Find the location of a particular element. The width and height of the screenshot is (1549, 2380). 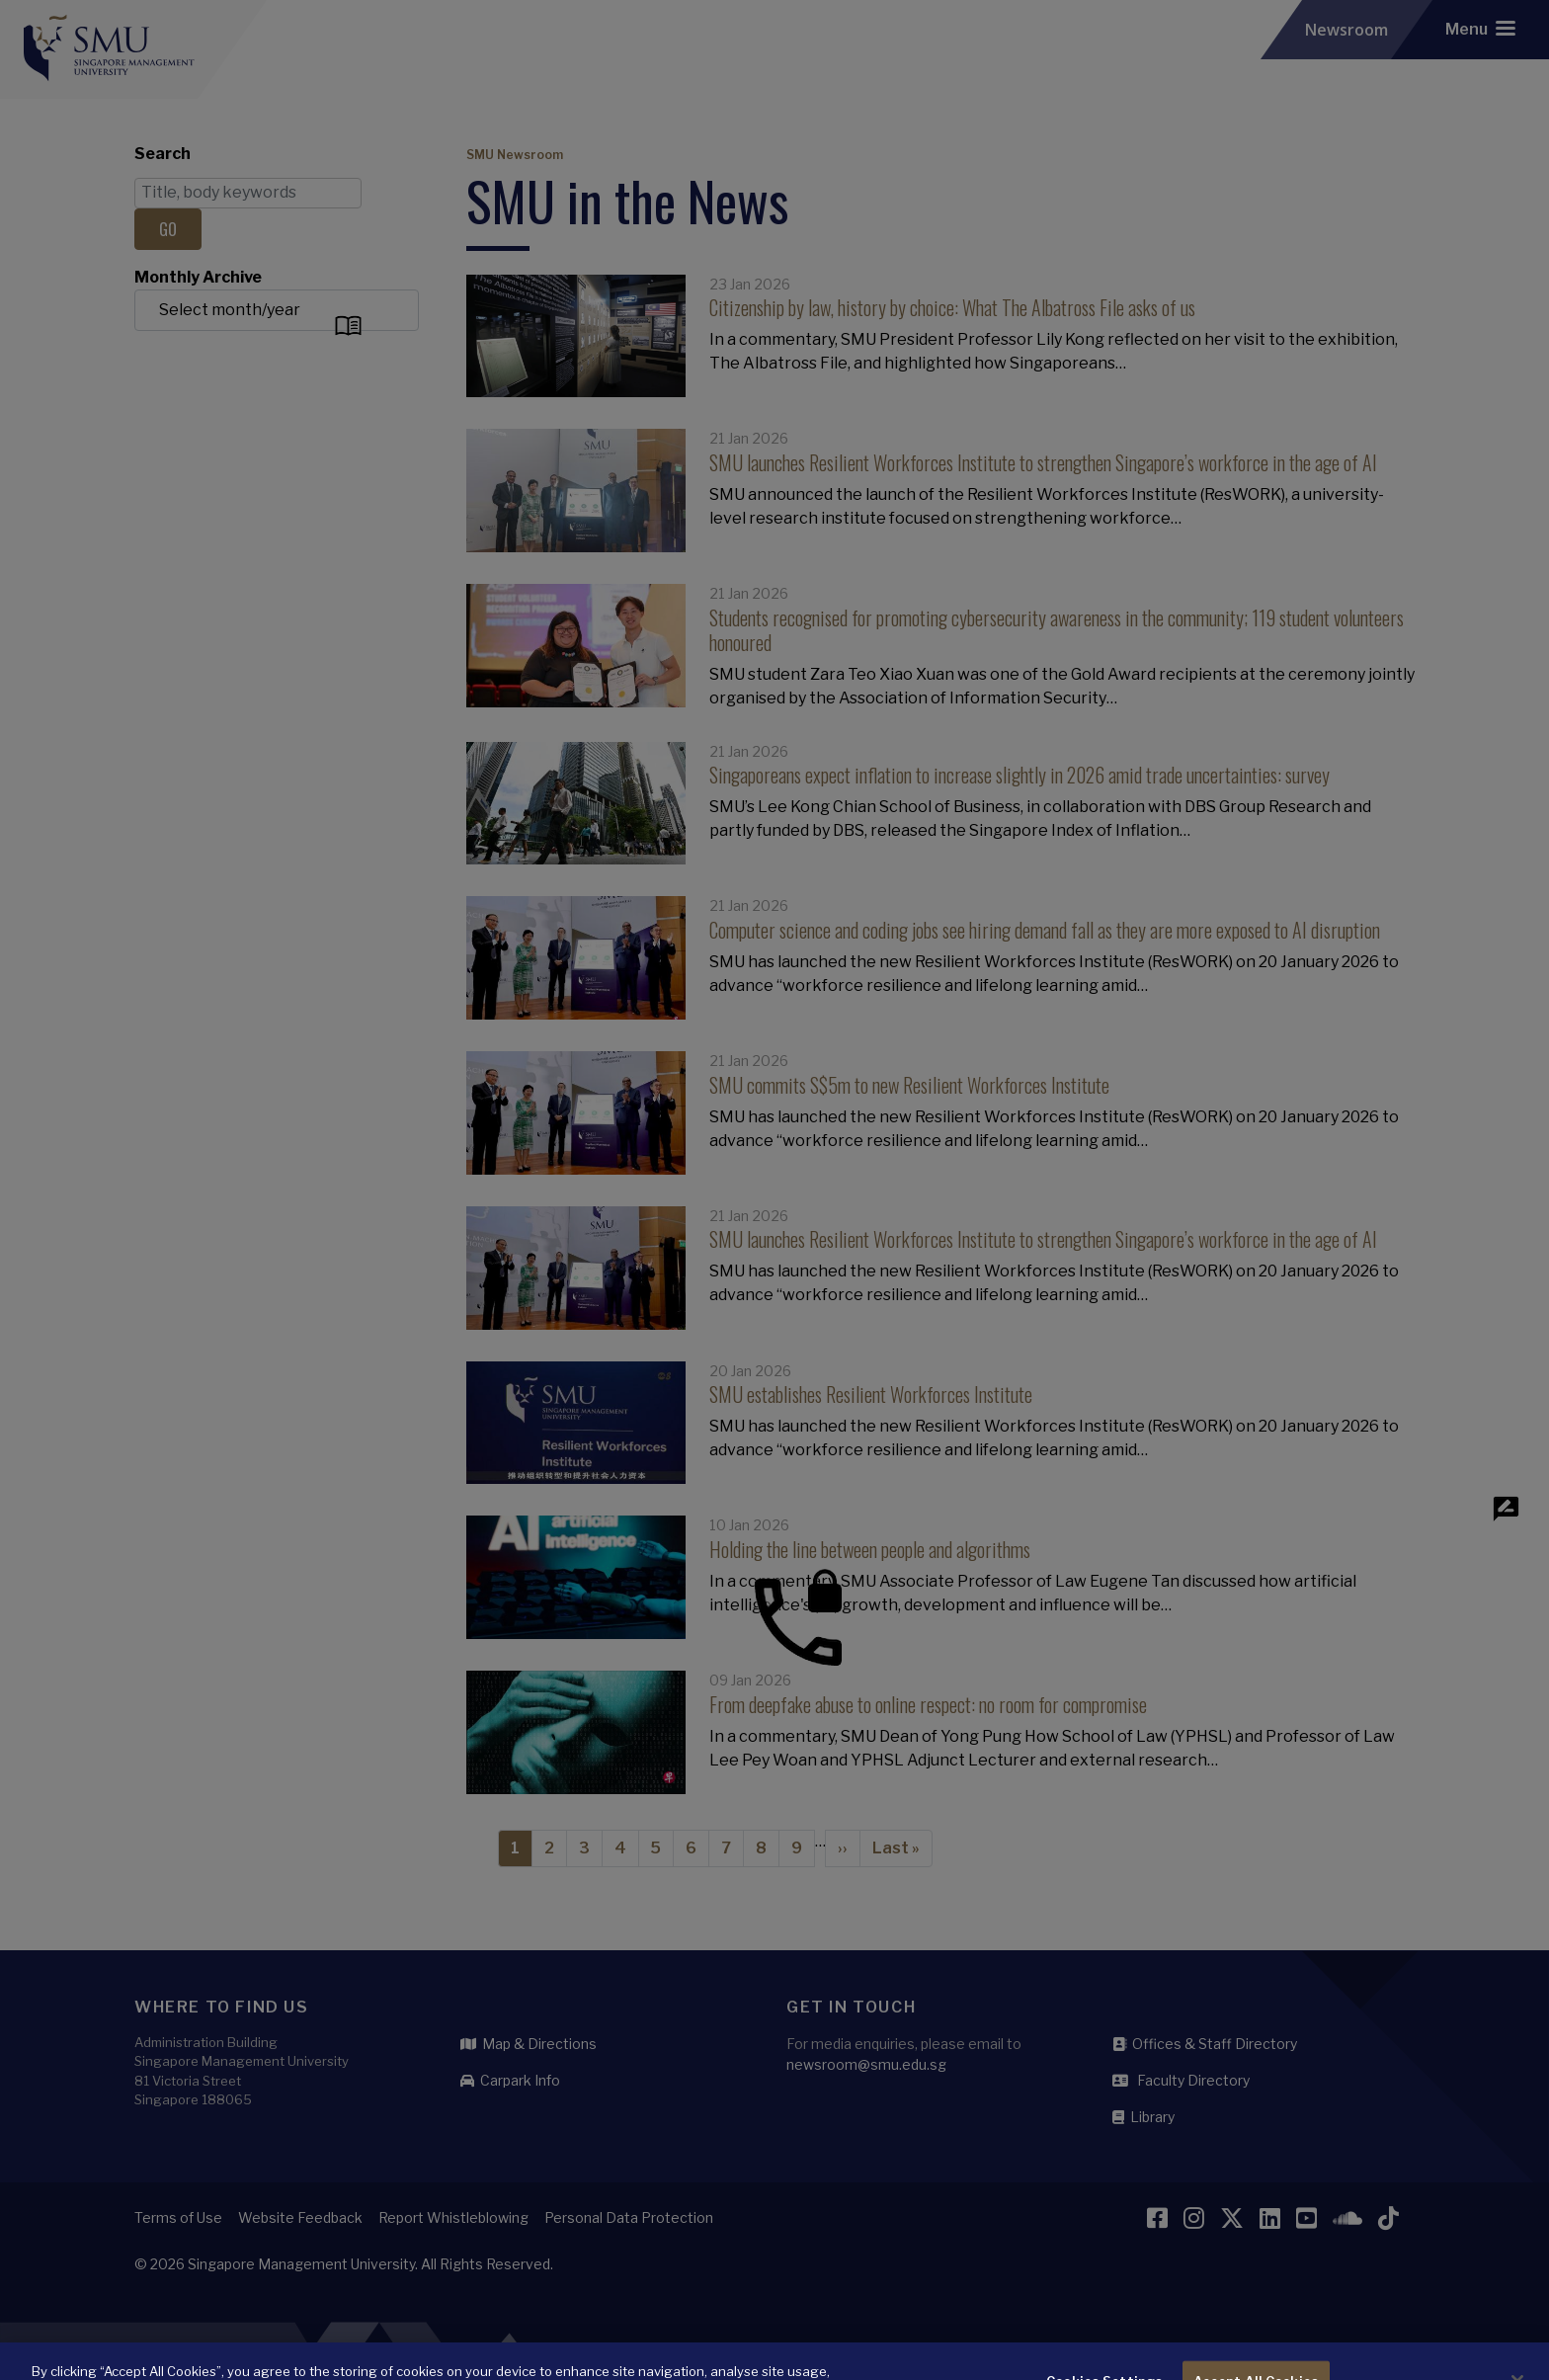

write a review or feedback is located at coordinates (1506, 1509).